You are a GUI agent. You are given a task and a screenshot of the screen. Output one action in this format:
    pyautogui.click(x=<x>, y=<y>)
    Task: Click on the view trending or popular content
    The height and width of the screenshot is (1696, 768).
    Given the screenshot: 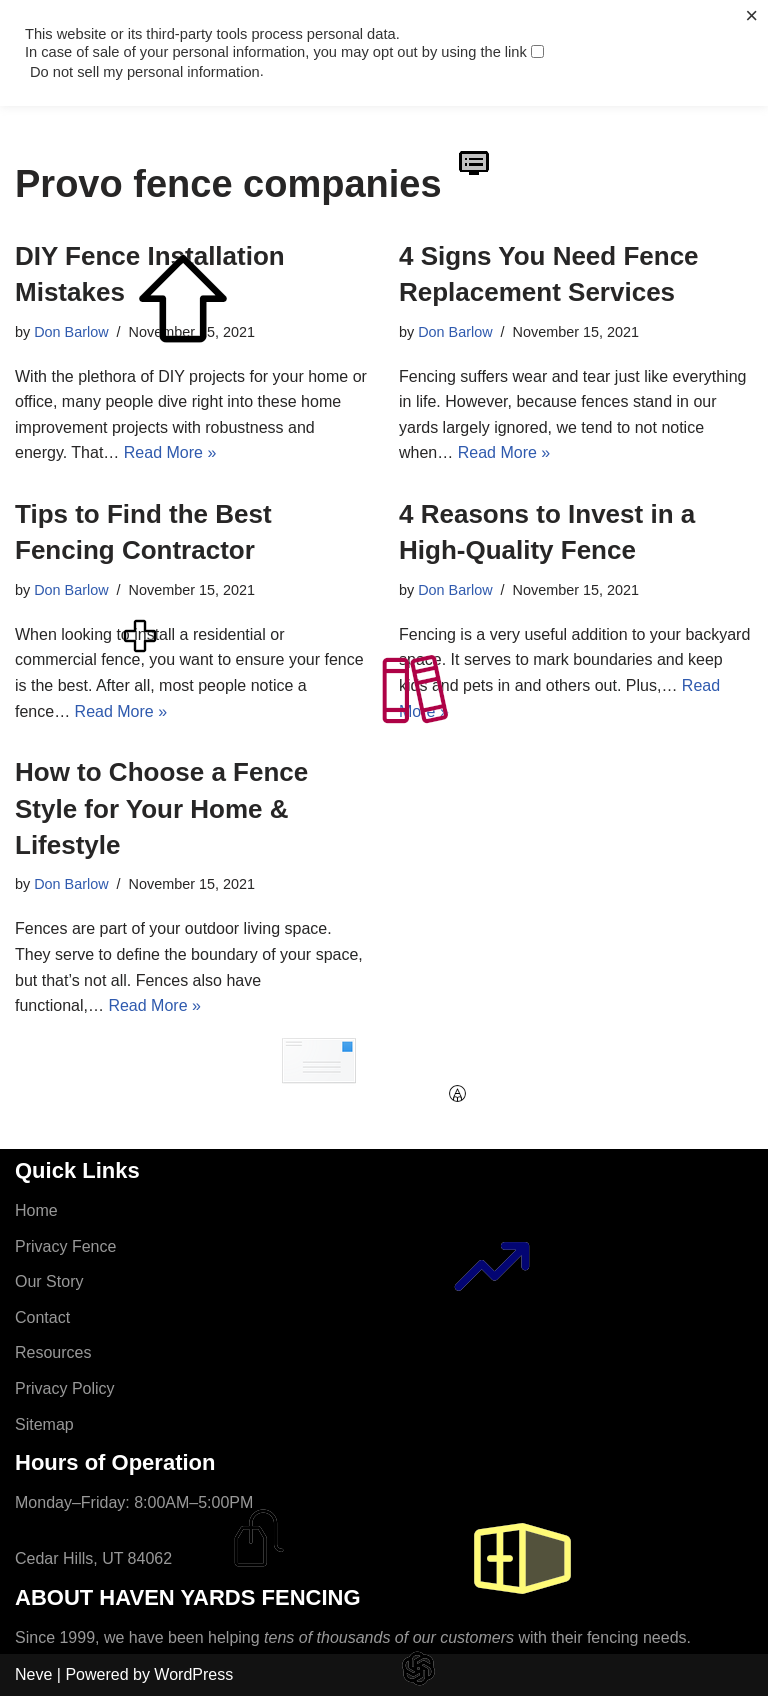 What is the action you would take?
    pyautogui.click(x=492, y=1269)
    